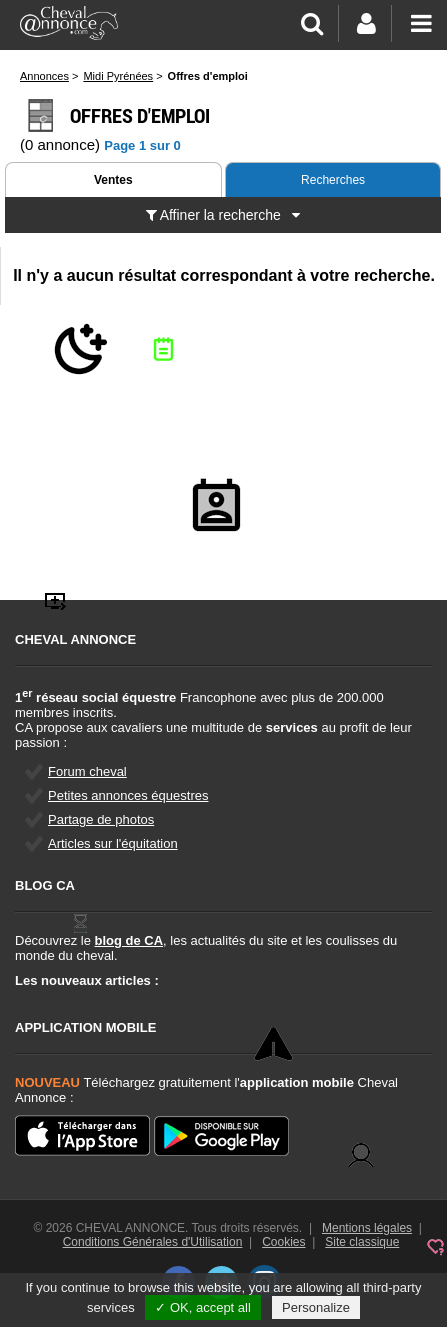 The width and height of the screenshot is (447, 1327). Describe the element at coordinates (435, 1246) in the screenshot. I see `get help about favorites or liked items` at that location.